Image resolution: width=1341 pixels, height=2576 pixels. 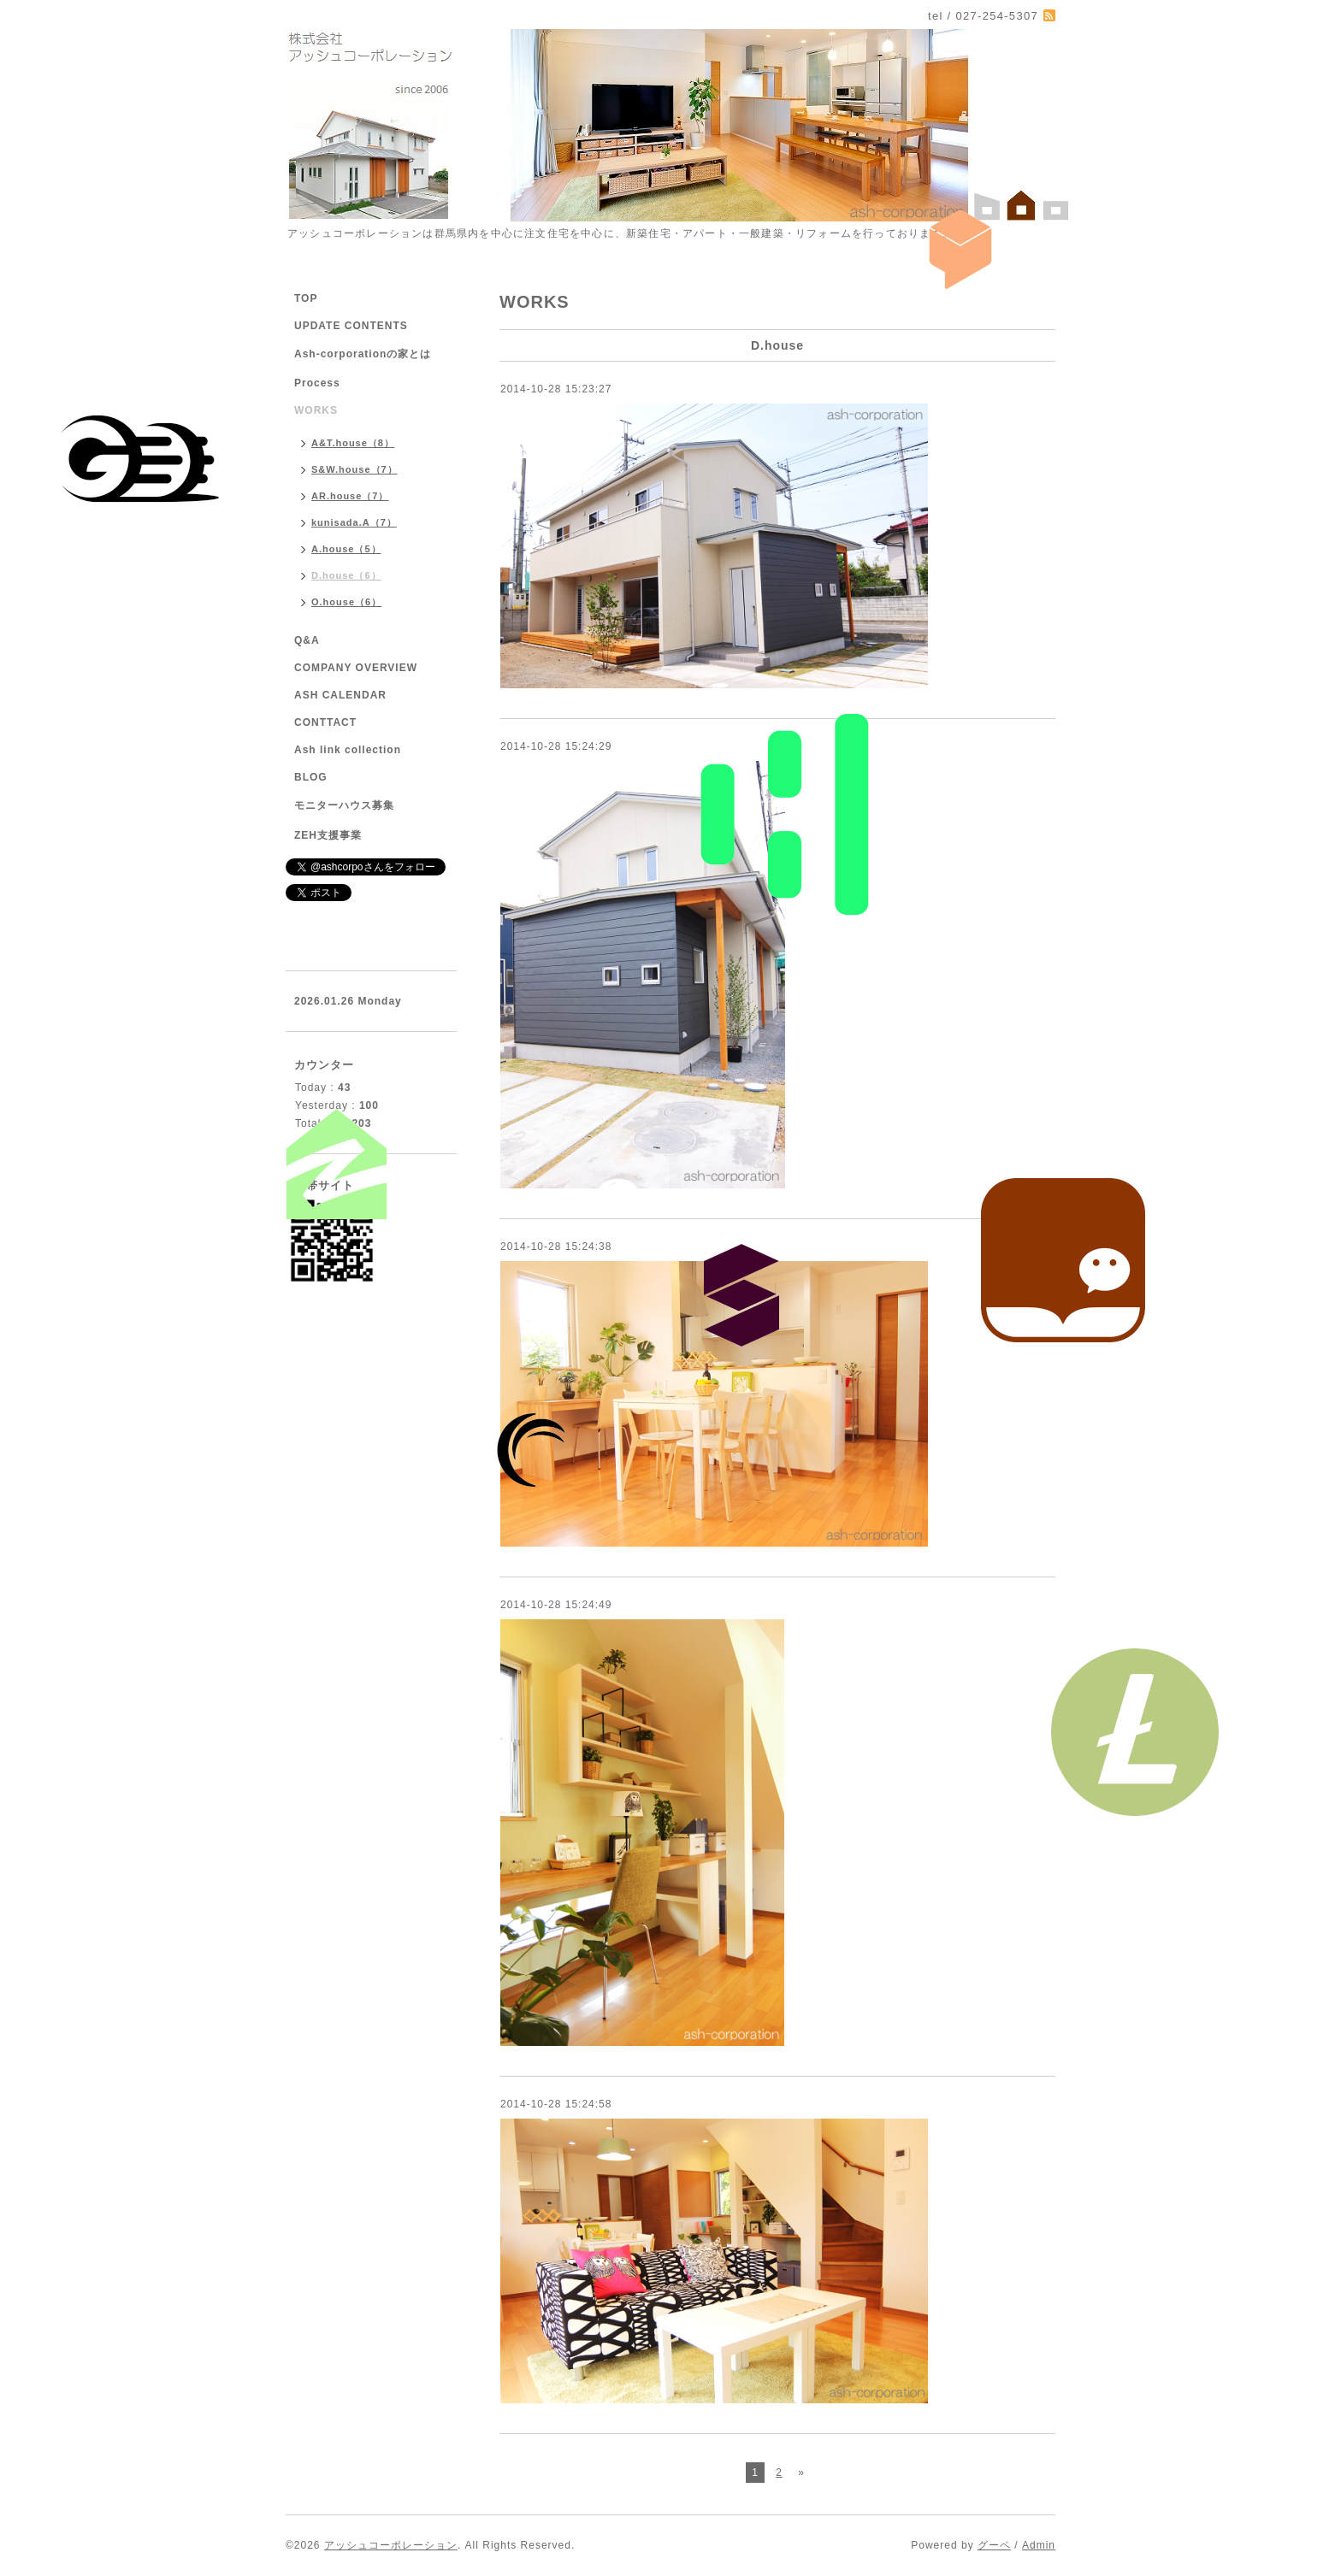 What do you see at coordinates (960, 250) in the screenshot?
I see `access Google Dialogflow conversational AI platform` at bounding box center [960, 250].